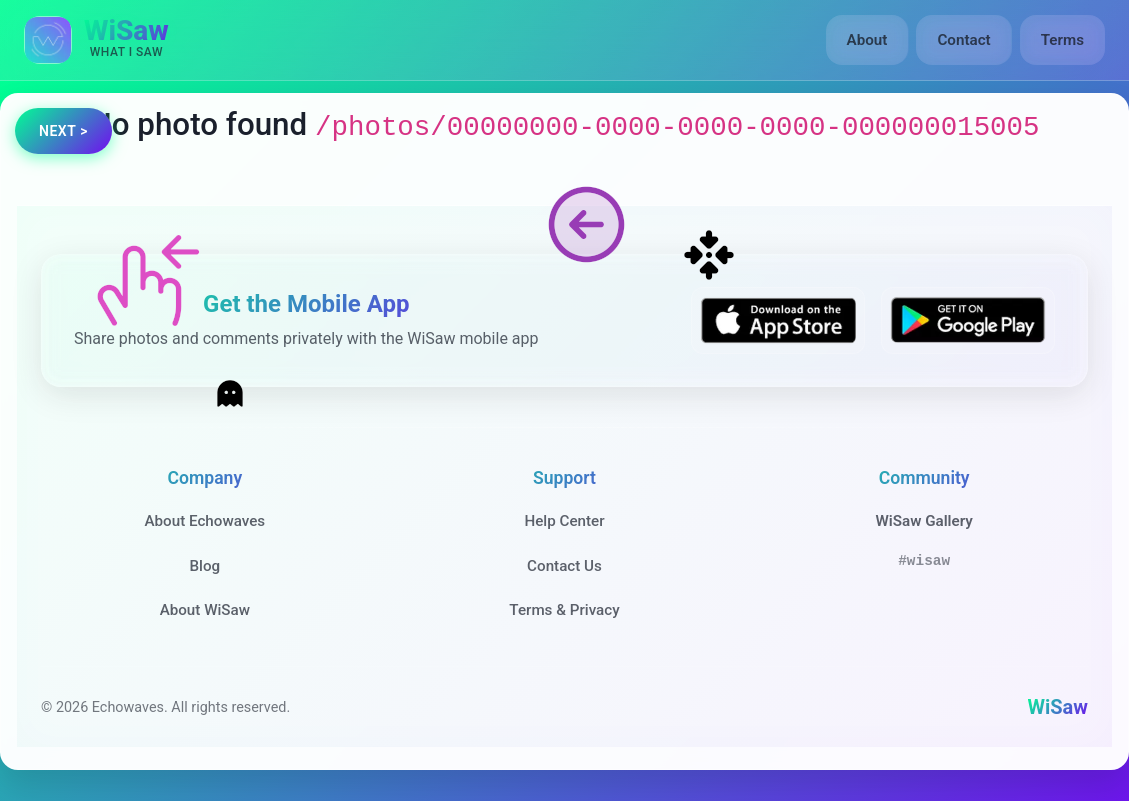 This screenshot has height=801, width=1129. Describe the element at coordinates (230, 394) in the screenshot. I see `toggle ghost mode or invisible status` at that location.